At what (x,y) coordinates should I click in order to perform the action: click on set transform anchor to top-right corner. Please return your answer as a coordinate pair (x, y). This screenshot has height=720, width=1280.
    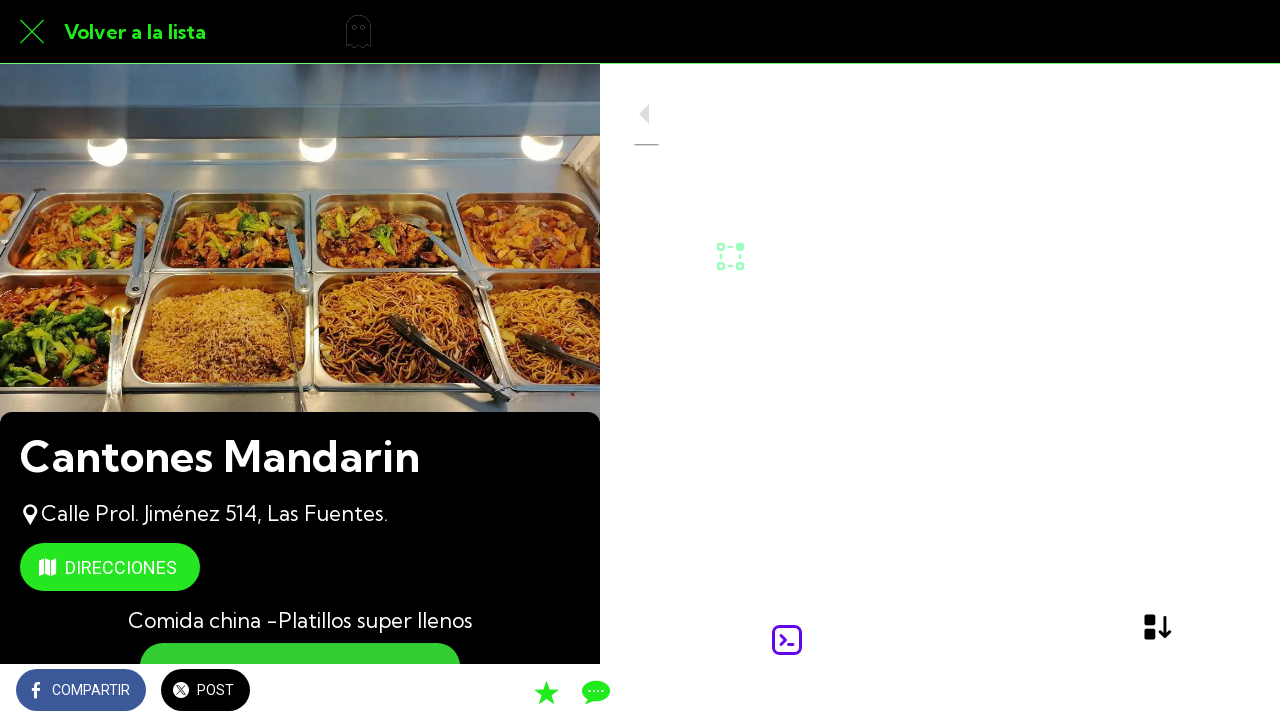
    Looking at the image, I should click on (730, 256).